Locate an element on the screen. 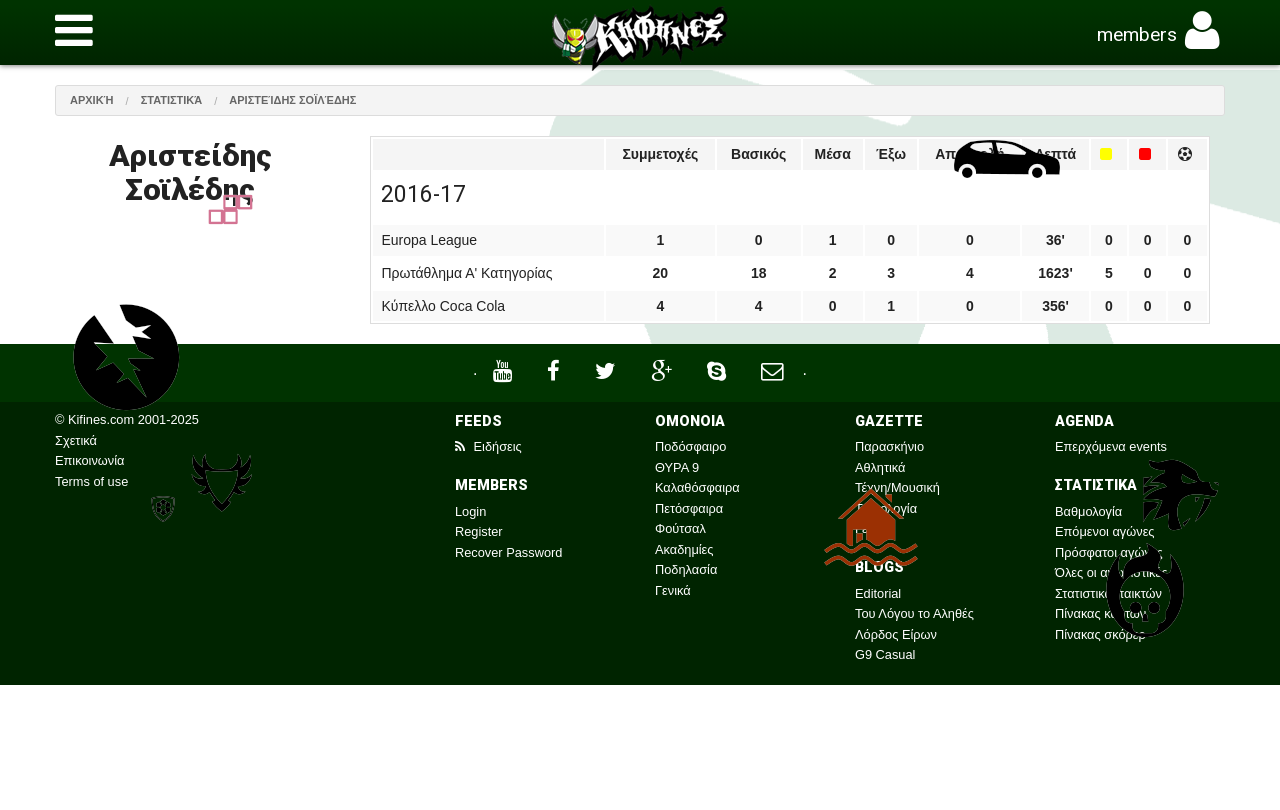 The image size is (1280, 810). indicates danger or hazard warning in game is located at coordinates (1145, 590).